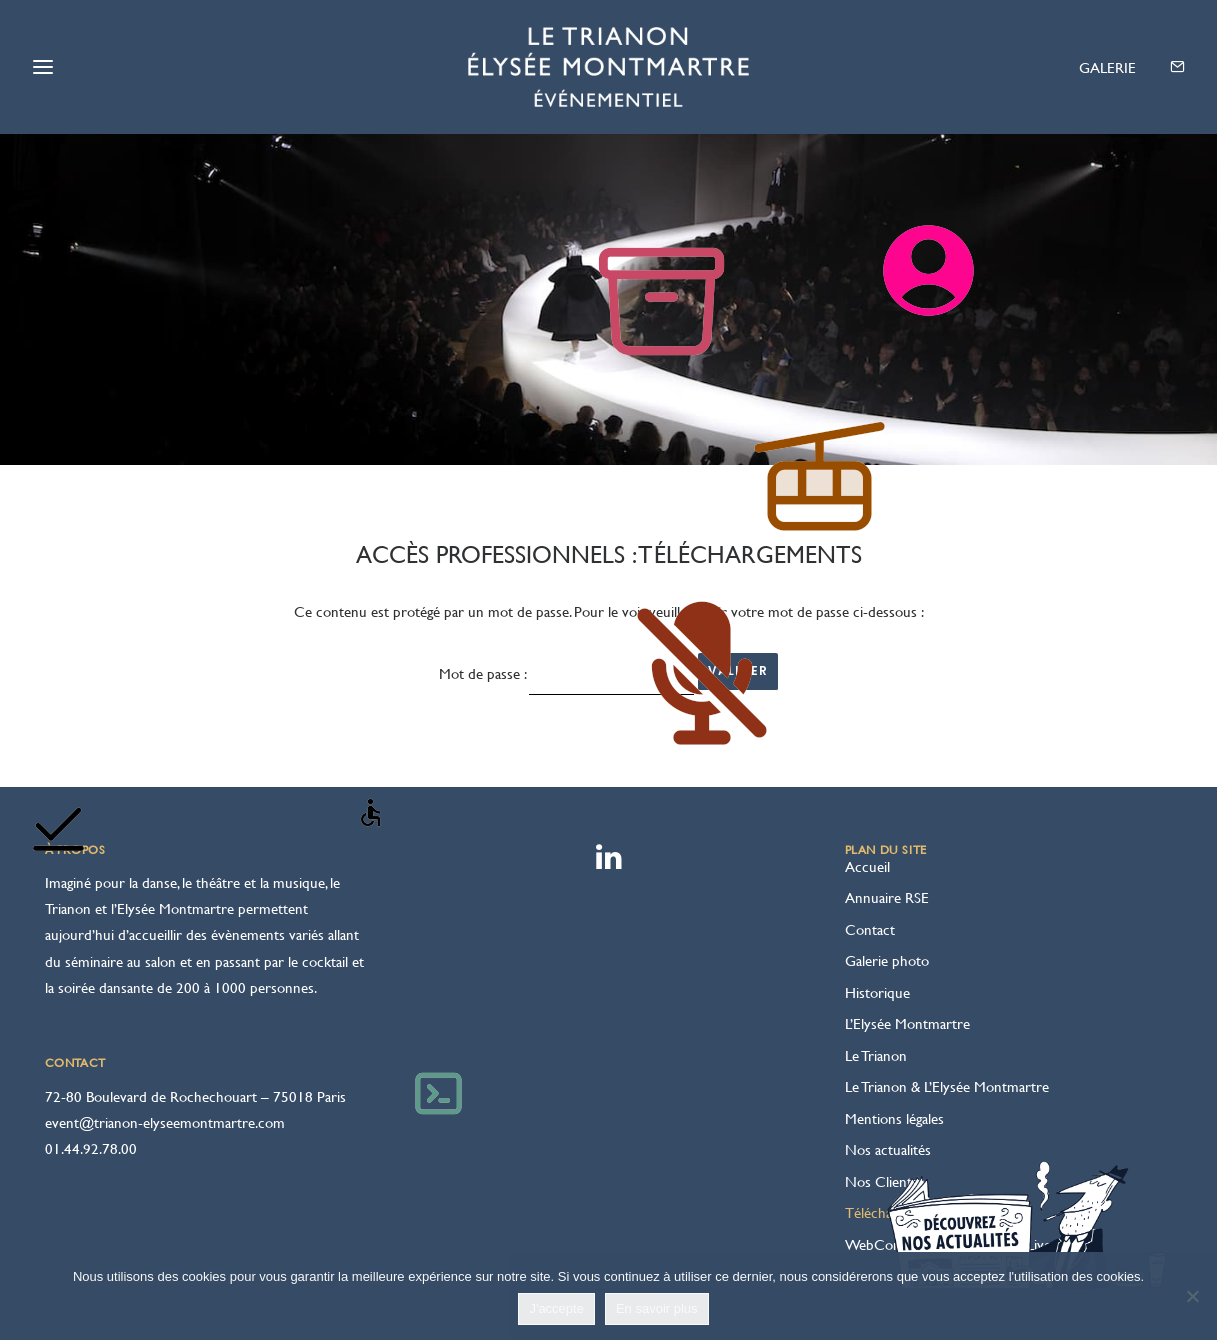  Describe the element at coordinates (819, 478) in the screenshot. I see `access cable car or gondola transit information` at that location.